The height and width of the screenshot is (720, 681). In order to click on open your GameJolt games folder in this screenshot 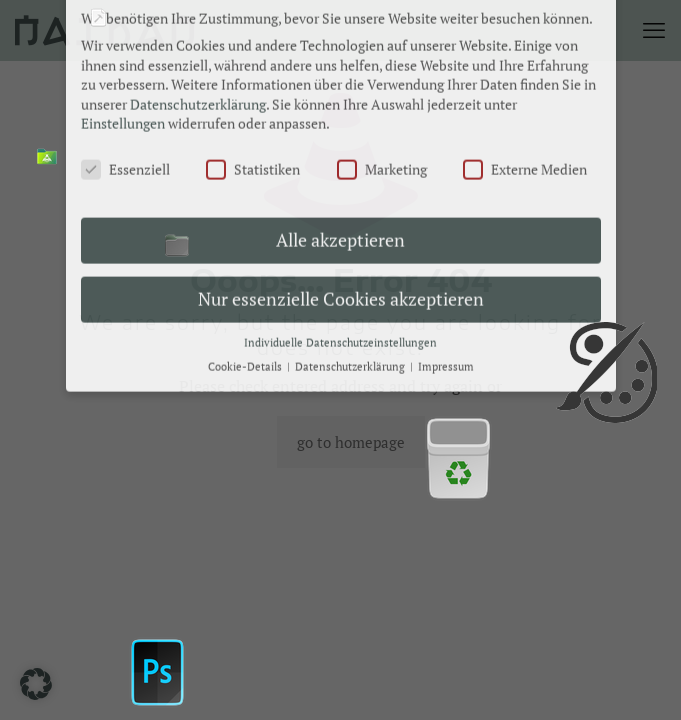, I will do `click(47, 157)`.